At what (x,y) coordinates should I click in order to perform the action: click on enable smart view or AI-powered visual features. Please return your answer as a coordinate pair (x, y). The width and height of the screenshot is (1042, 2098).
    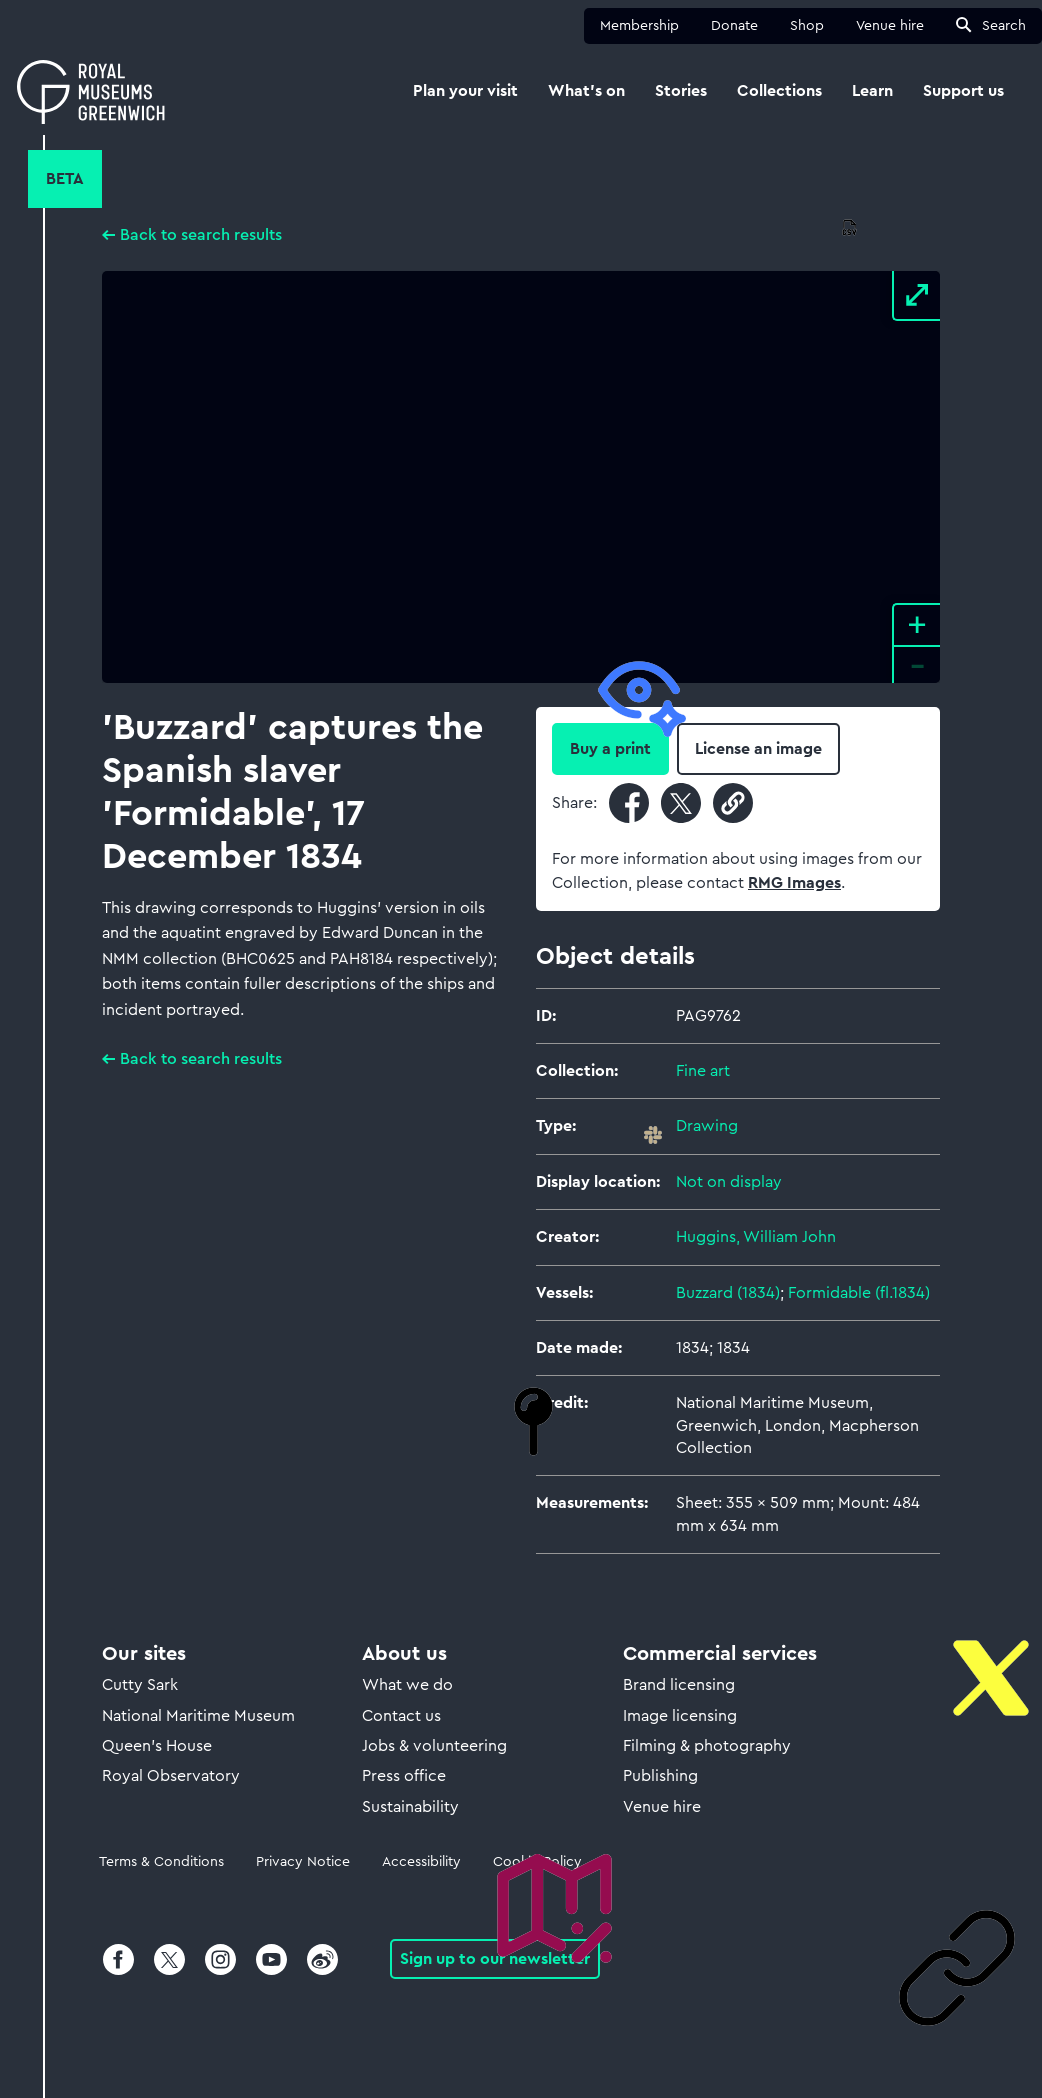
    Looking at the image, I should click on (639, 690).